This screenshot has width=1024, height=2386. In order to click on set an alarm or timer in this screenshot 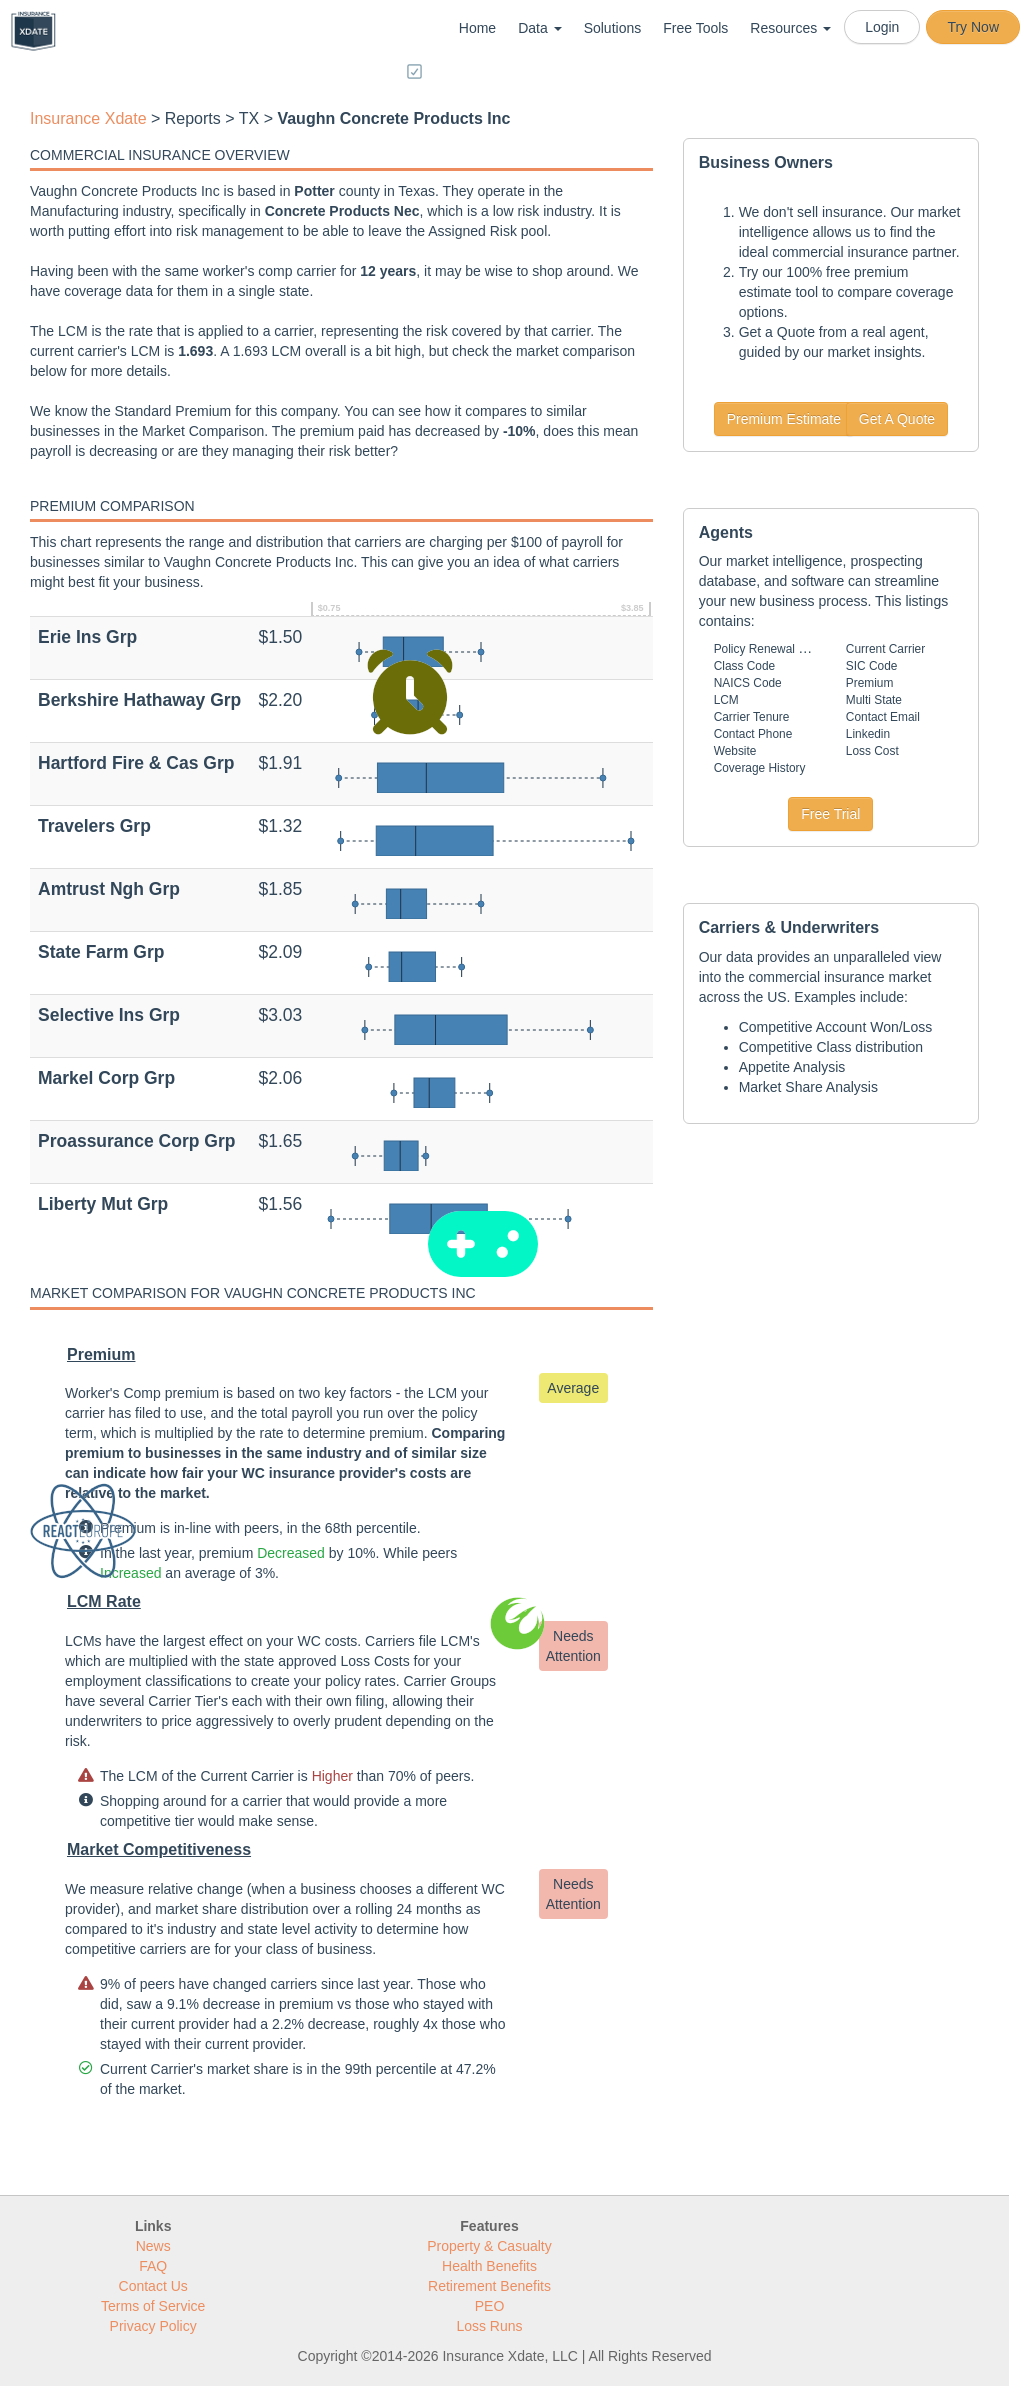, I will do `click(410, 692)`.